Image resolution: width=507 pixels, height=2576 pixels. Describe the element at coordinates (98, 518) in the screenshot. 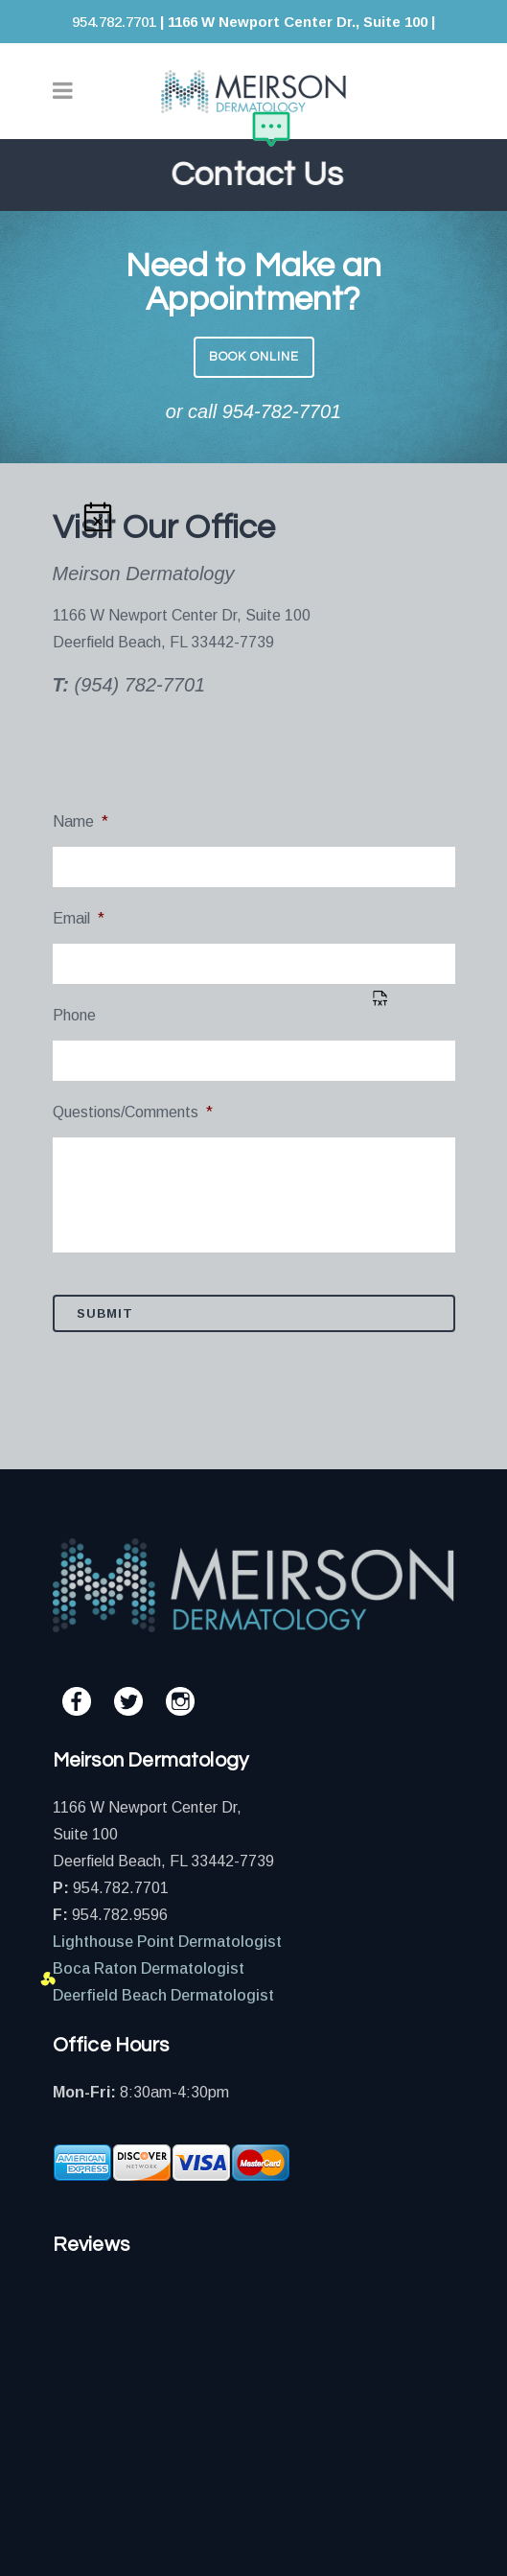

I see `cancel or delete a scheduled event` at that location.